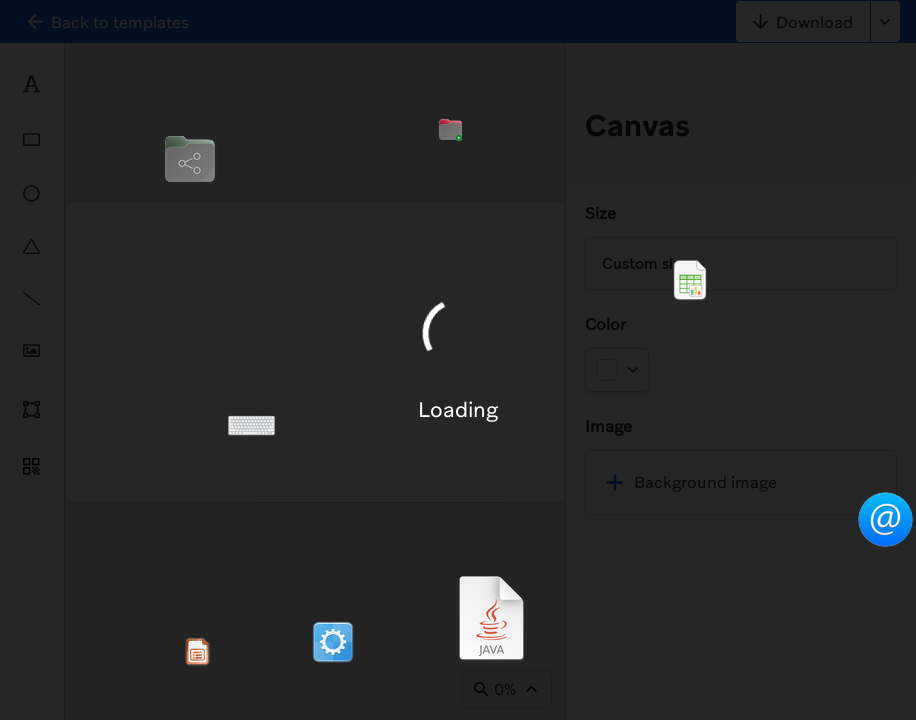 Image resolution: width=916 pixels, height=720 pixels. Describe the element at coordinates (190, 159) in the screenshot. I see `open your public shared folder` at that location.